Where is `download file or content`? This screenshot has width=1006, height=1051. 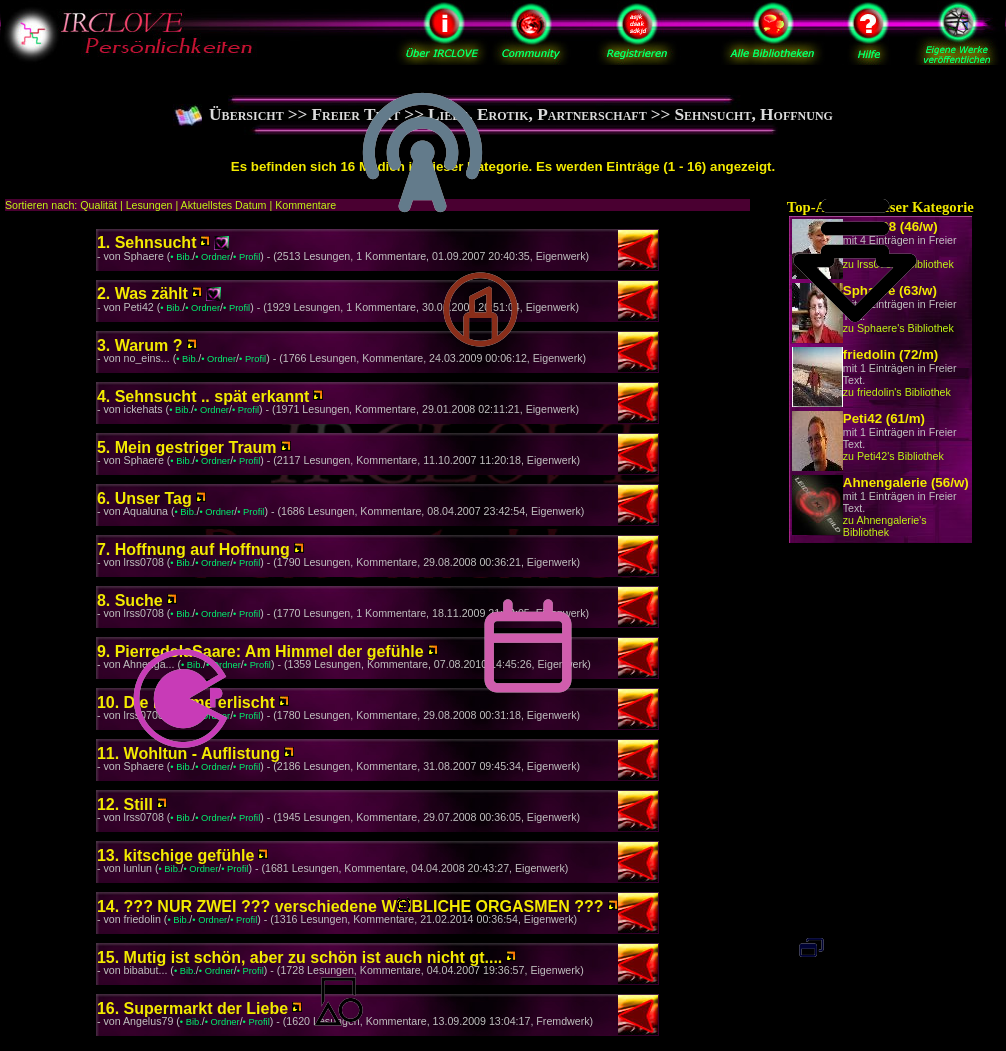
download file or content is located at coordinates (855, 256).